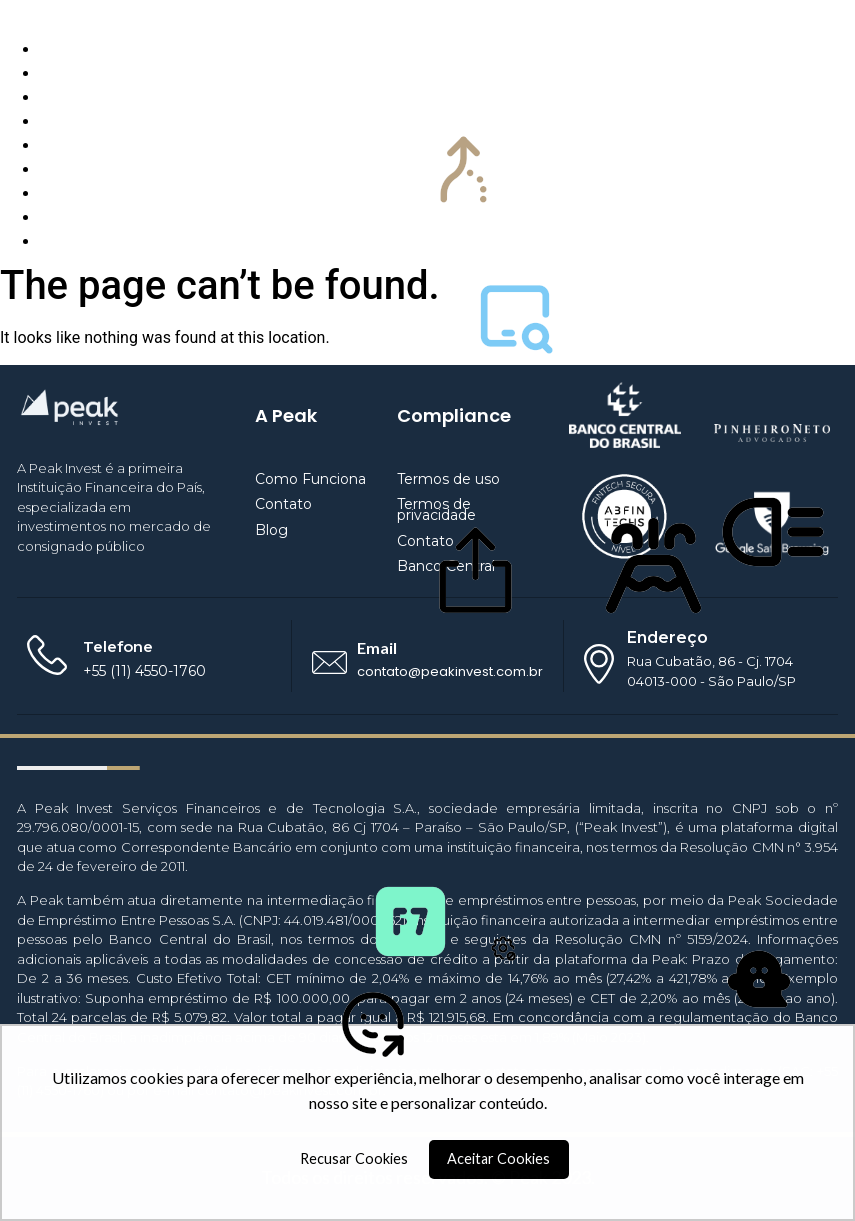  What do you see at coordinates (773, 532) in the screenshot?
I see `toggle vehicle headlights on or off` at bounding box center [773, 532].